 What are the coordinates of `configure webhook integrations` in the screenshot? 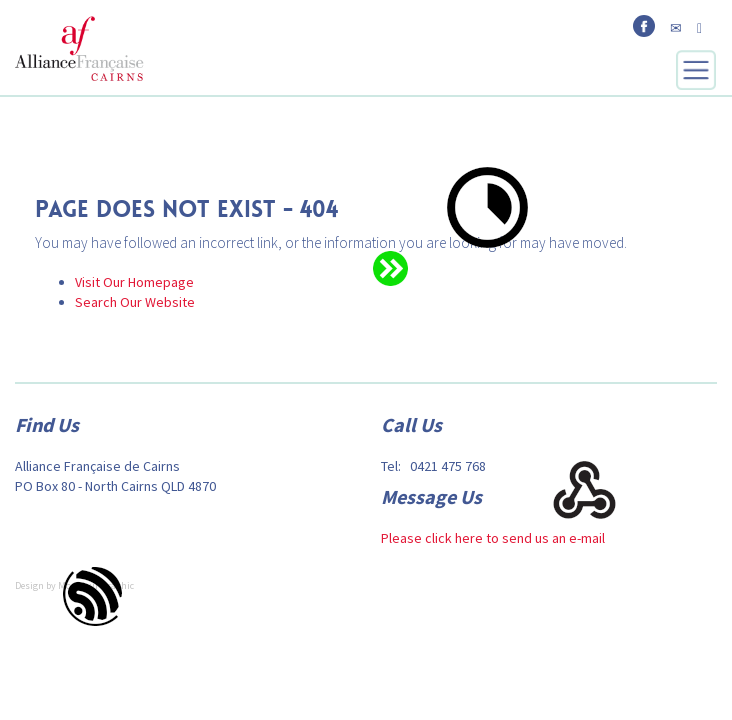 It's located at (584, 491).